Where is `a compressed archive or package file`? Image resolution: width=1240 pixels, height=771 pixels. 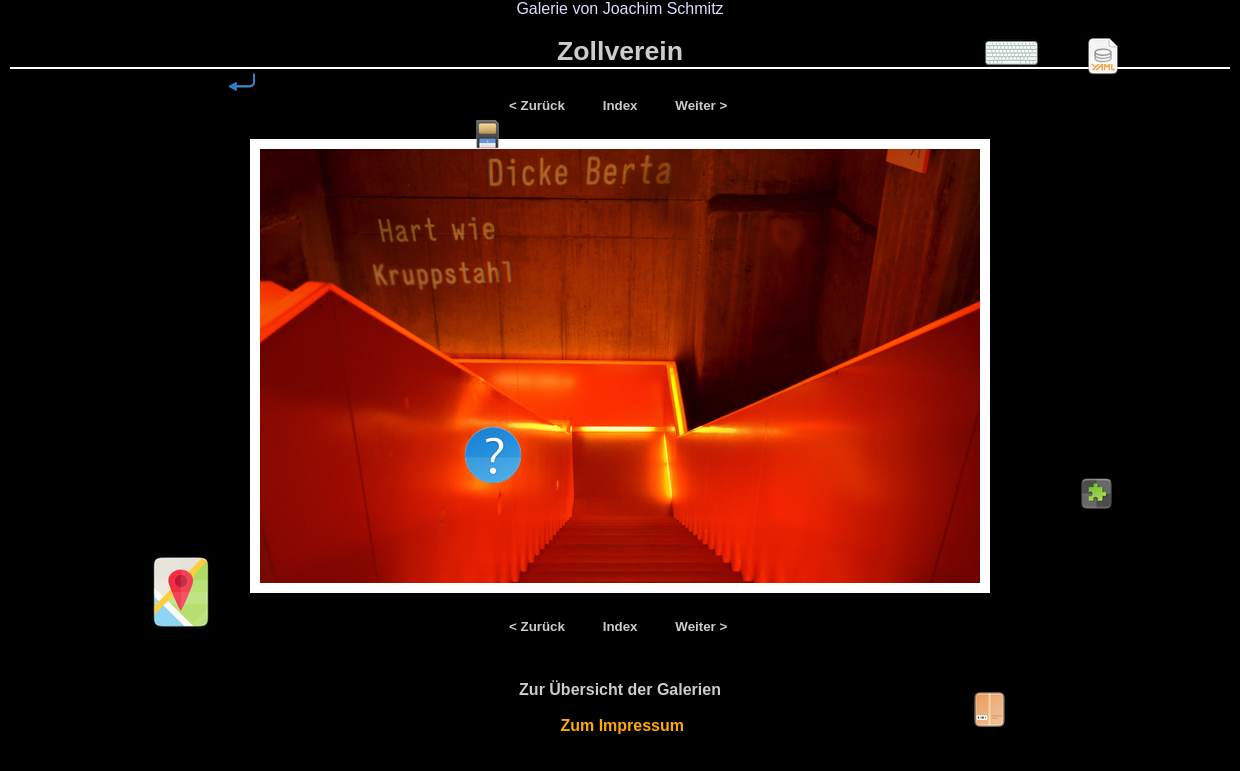
a compressed archive or package file is located at coordinates (989, 709).